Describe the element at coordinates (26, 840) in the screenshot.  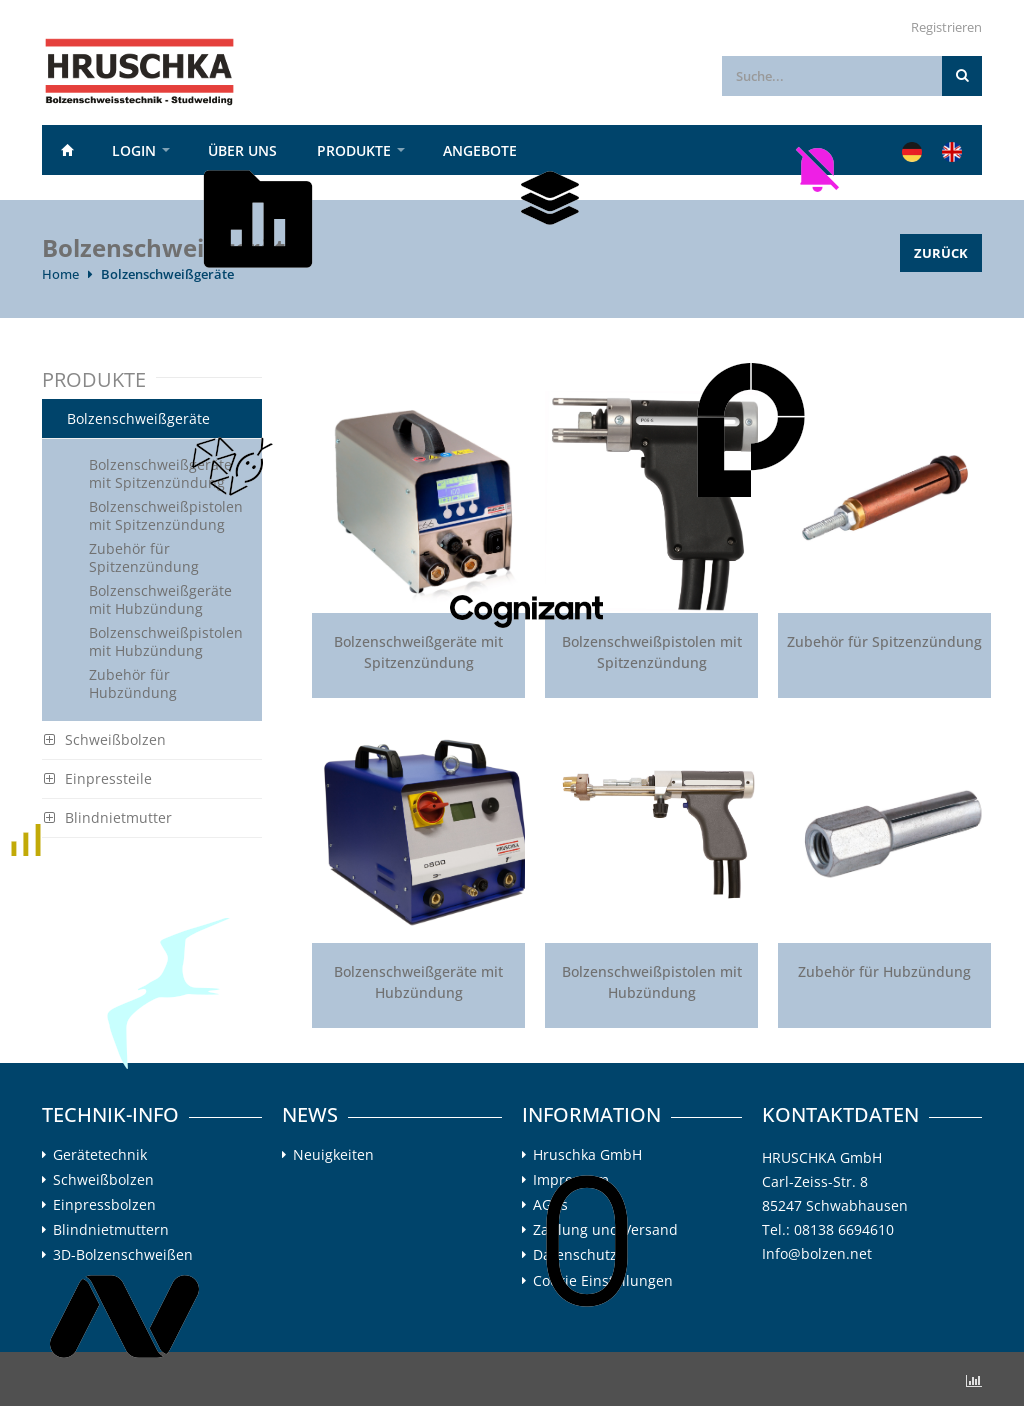
I see `simple analytics logo` at that location.